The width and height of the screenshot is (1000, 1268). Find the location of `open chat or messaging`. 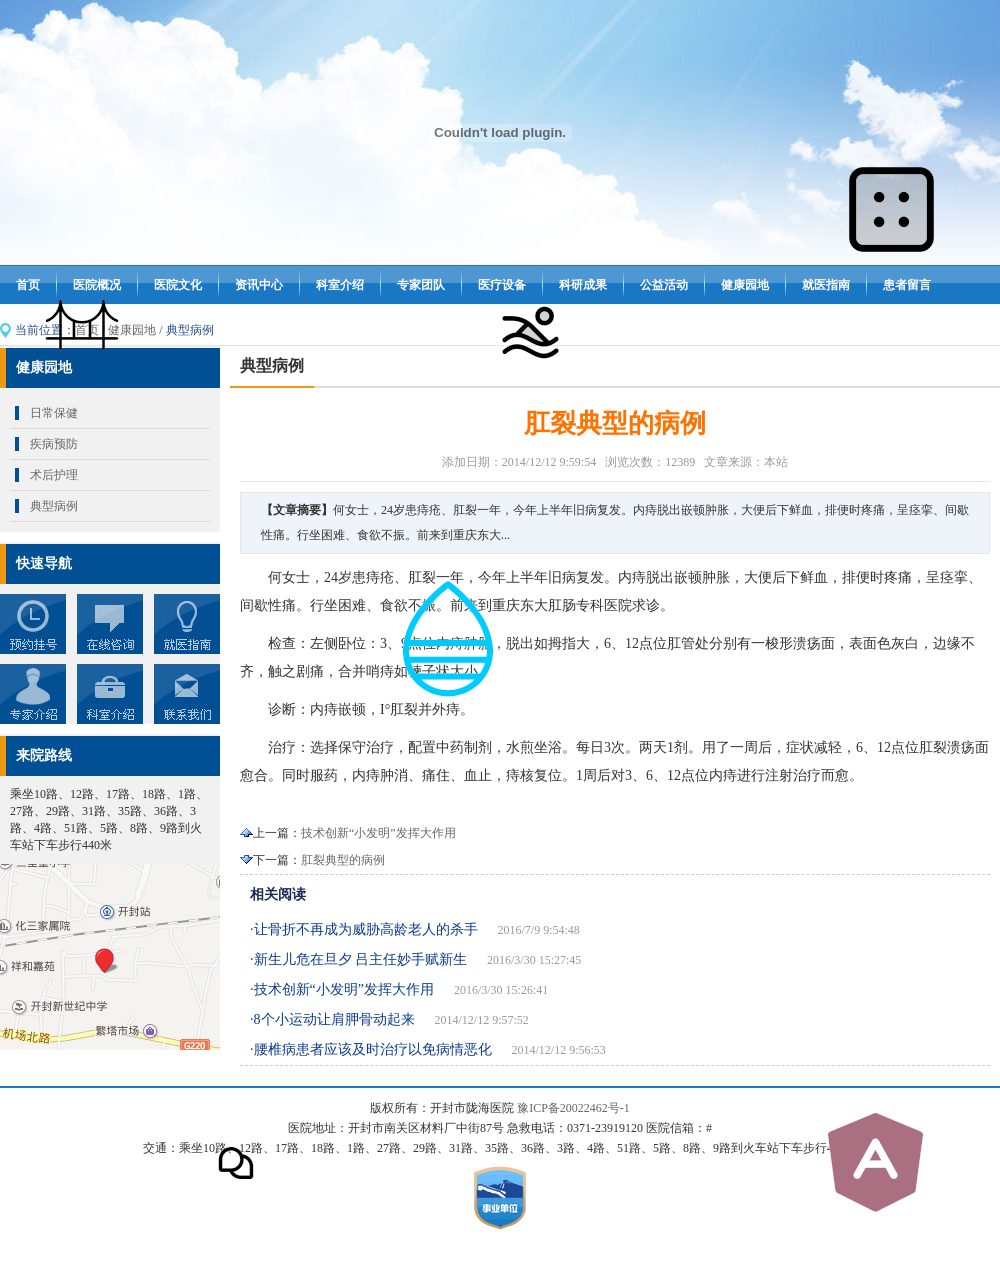

open chat or messaging is located at coordinates (236, 1163).